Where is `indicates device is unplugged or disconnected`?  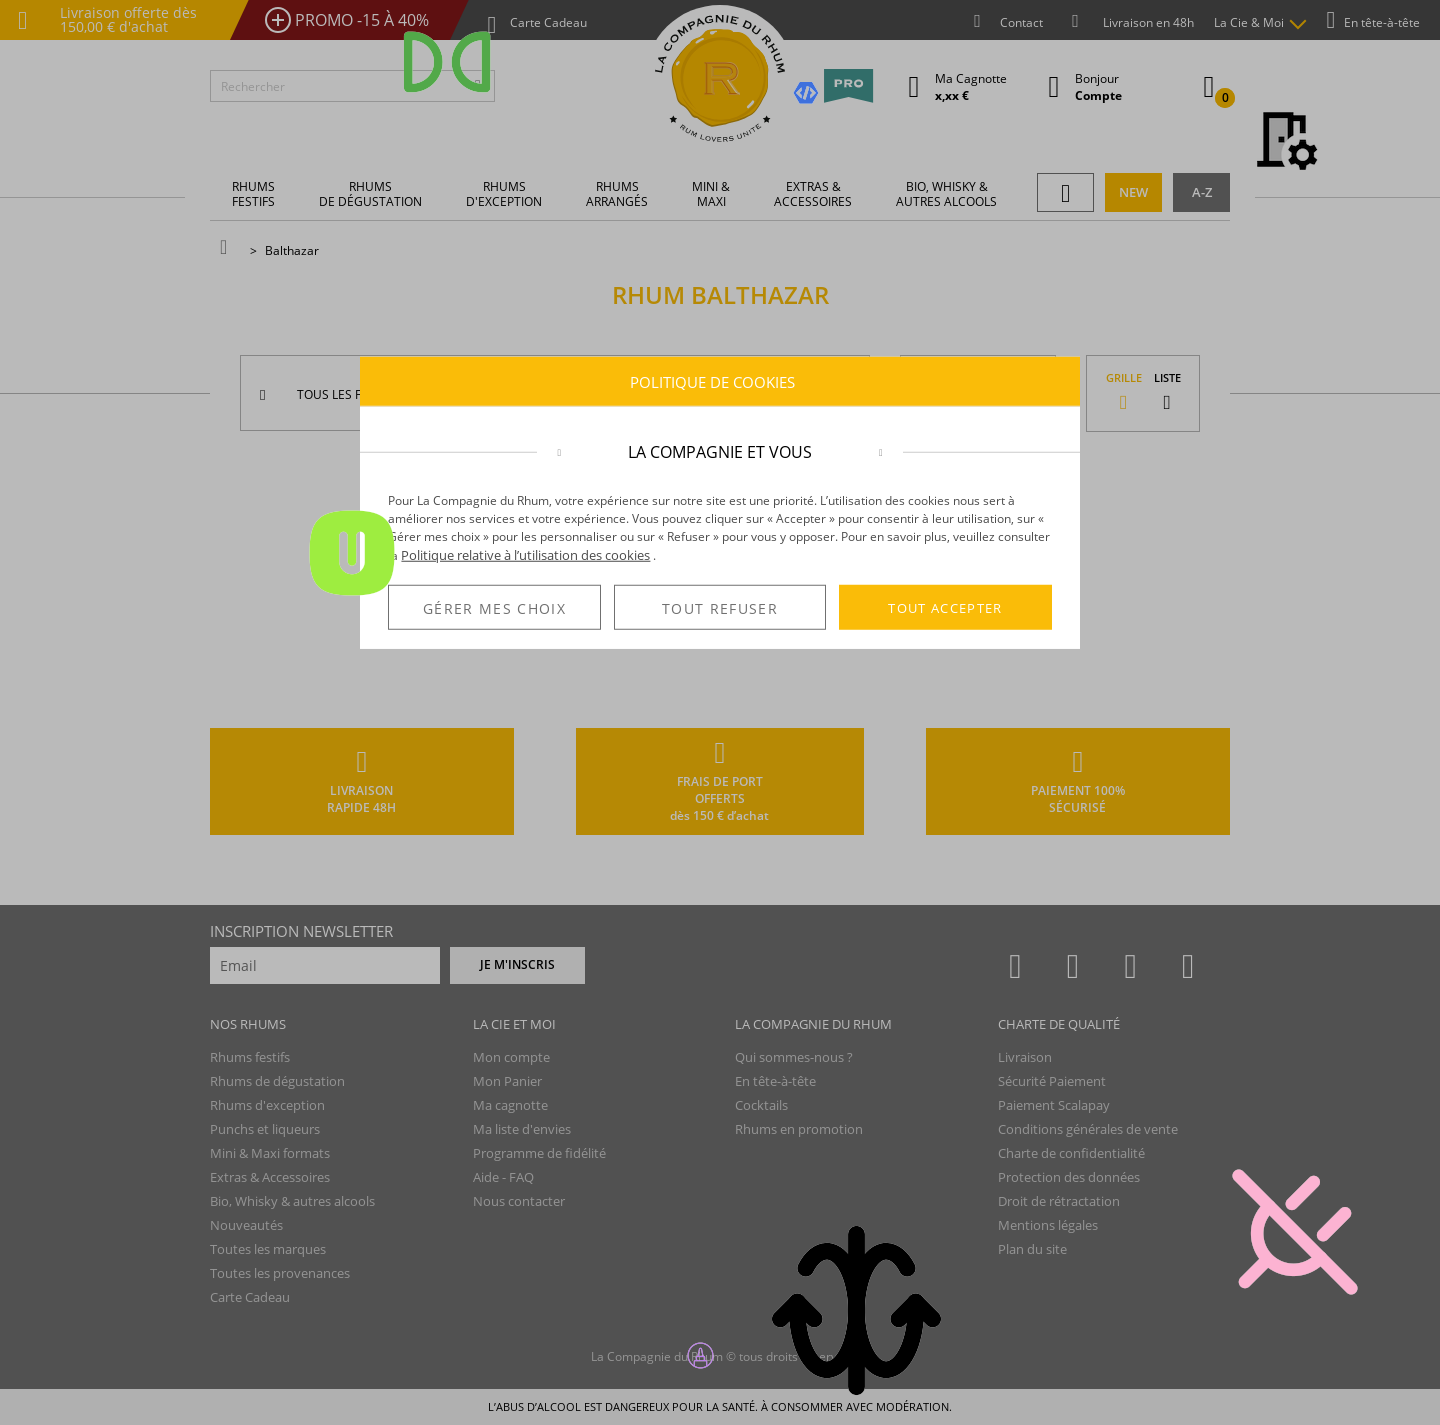 indicates device is unplugged or disconnected is located at coordinates (1295, 1232).